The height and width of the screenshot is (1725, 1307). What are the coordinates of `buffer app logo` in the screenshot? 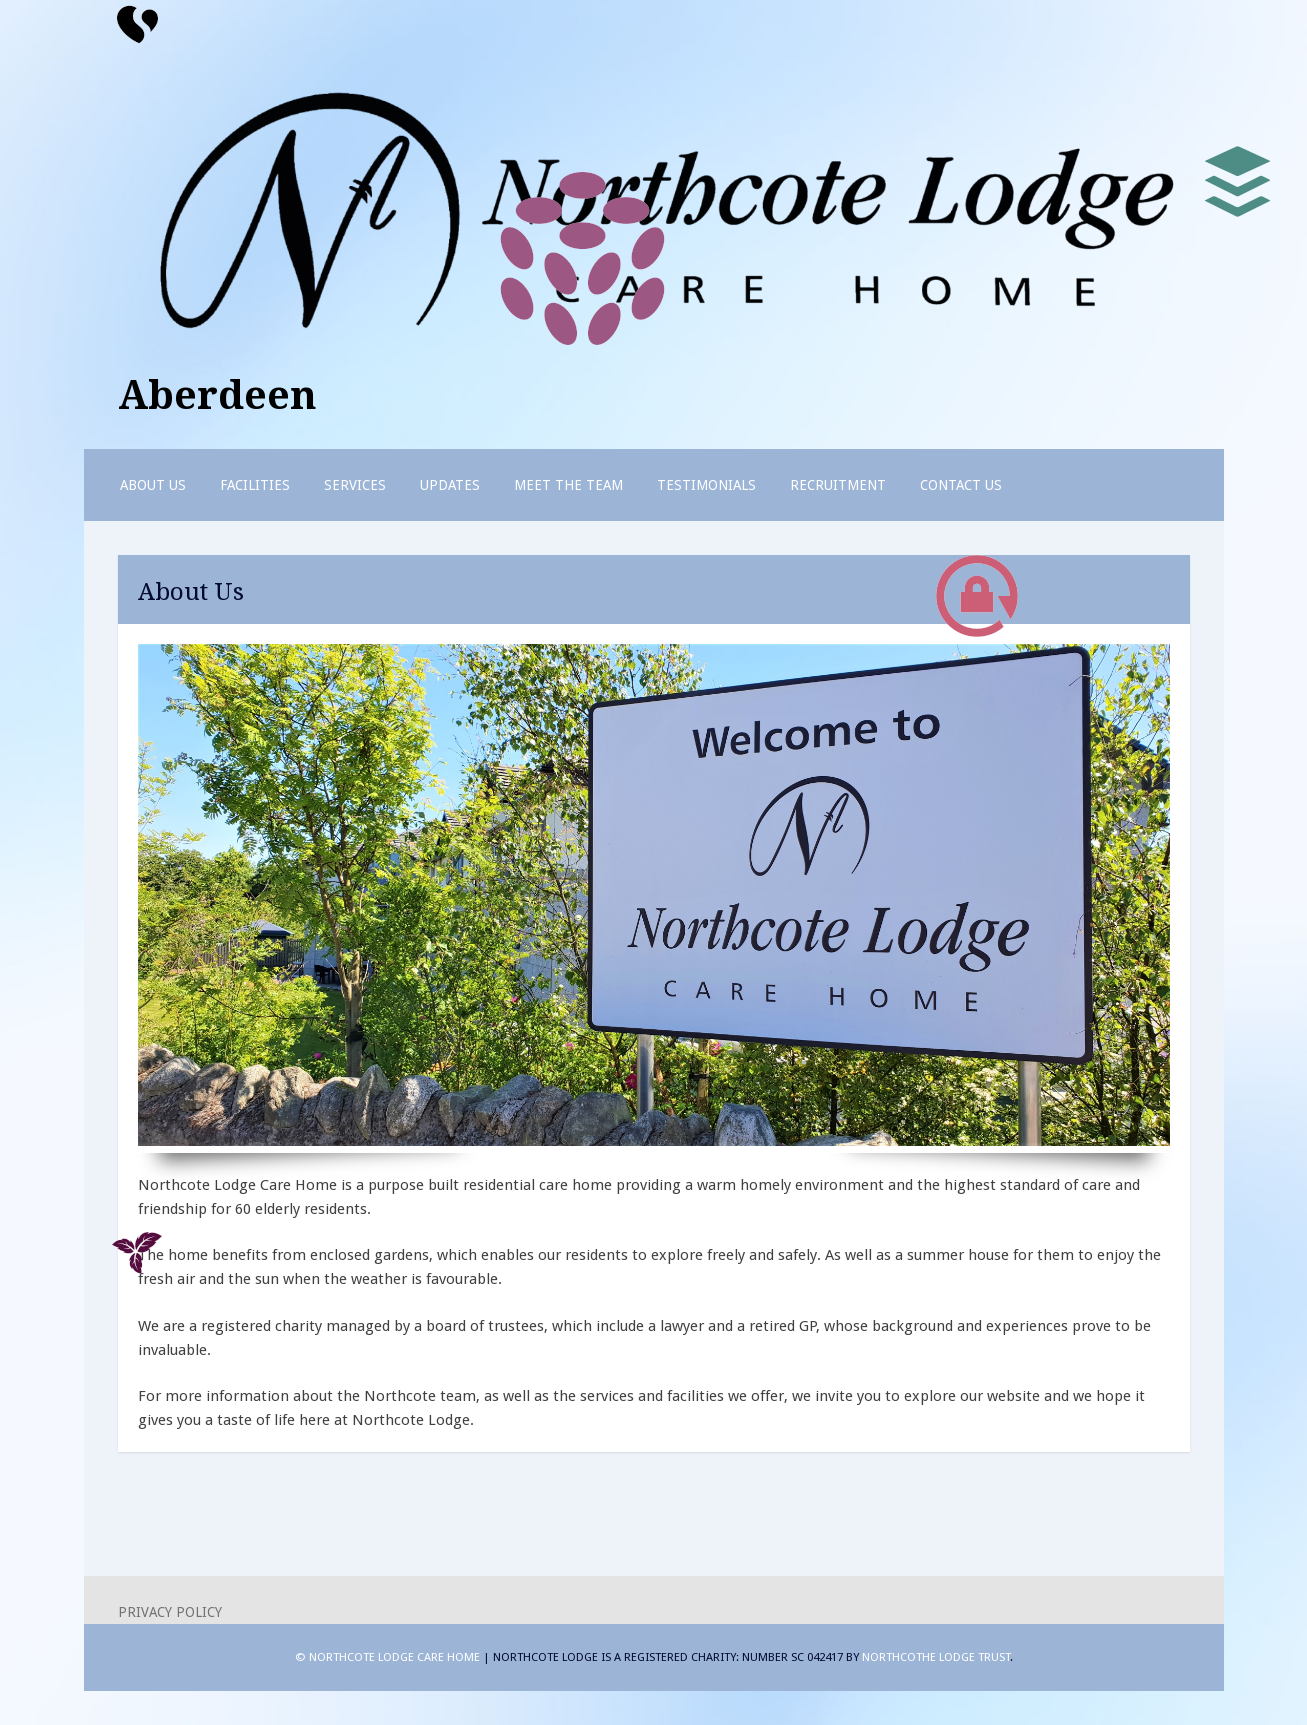 It's located at (1237, 181).